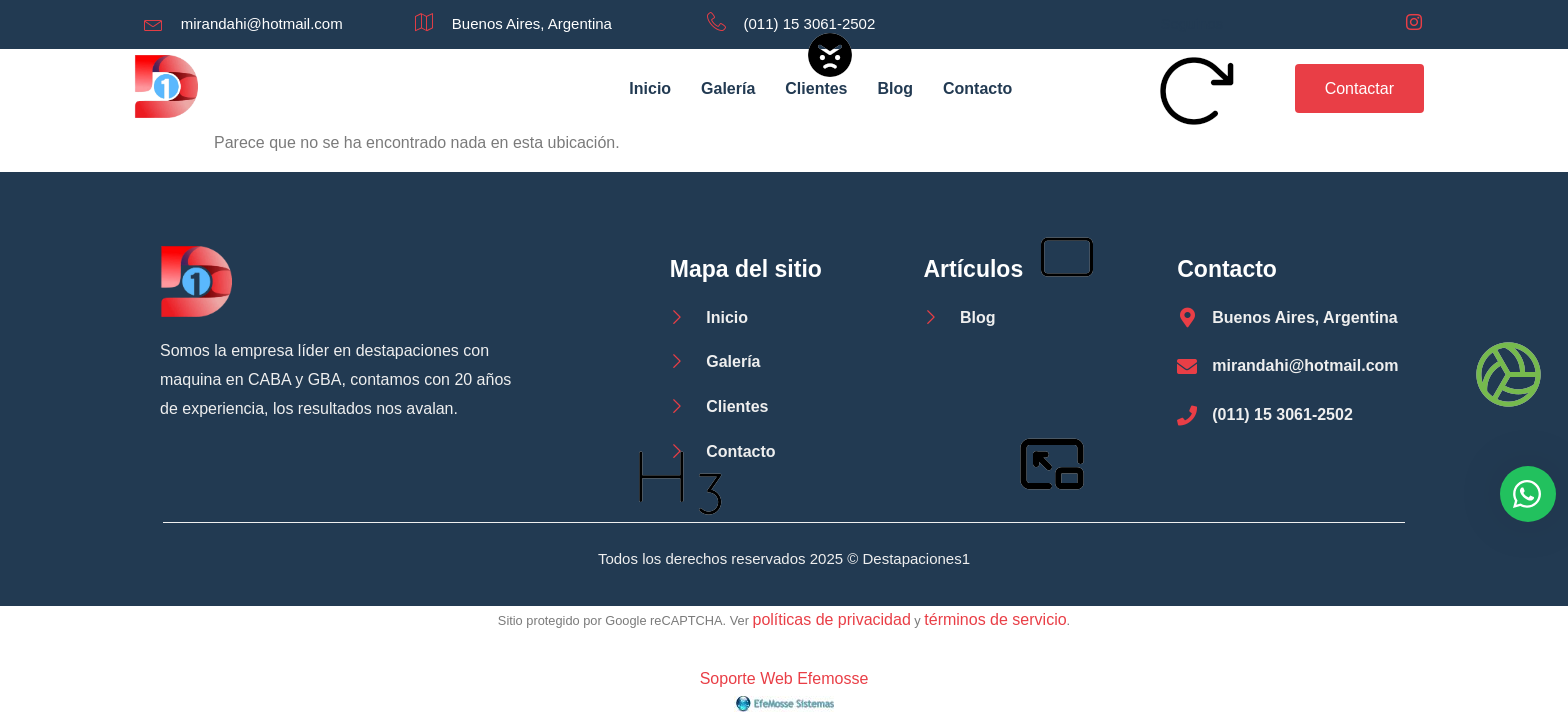 Image resolution: width=1568 pixels, height=722 pixels. Describe the element at coordinates (830, 55) in the screenshot. I see `indicate angry or frustrated reaction` at that location.